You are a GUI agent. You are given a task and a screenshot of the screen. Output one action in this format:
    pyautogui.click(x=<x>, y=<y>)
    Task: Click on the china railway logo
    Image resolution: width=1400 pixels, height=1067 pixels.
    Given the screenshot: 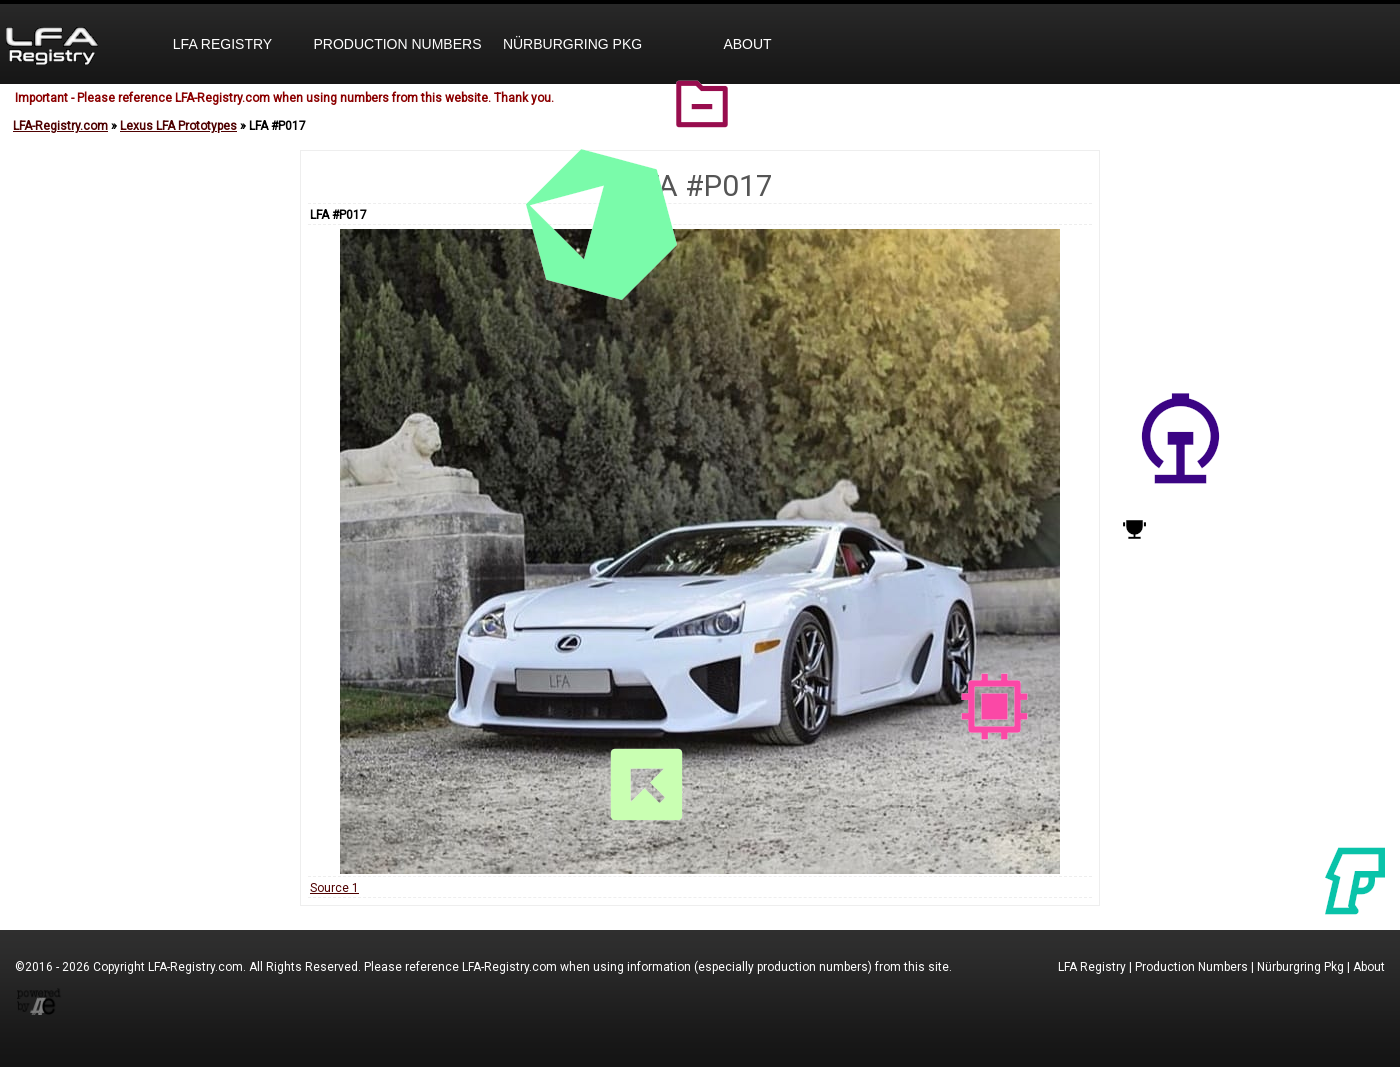 What is the action you would take?
    pyautogui.click(x=1180, y=440)
    